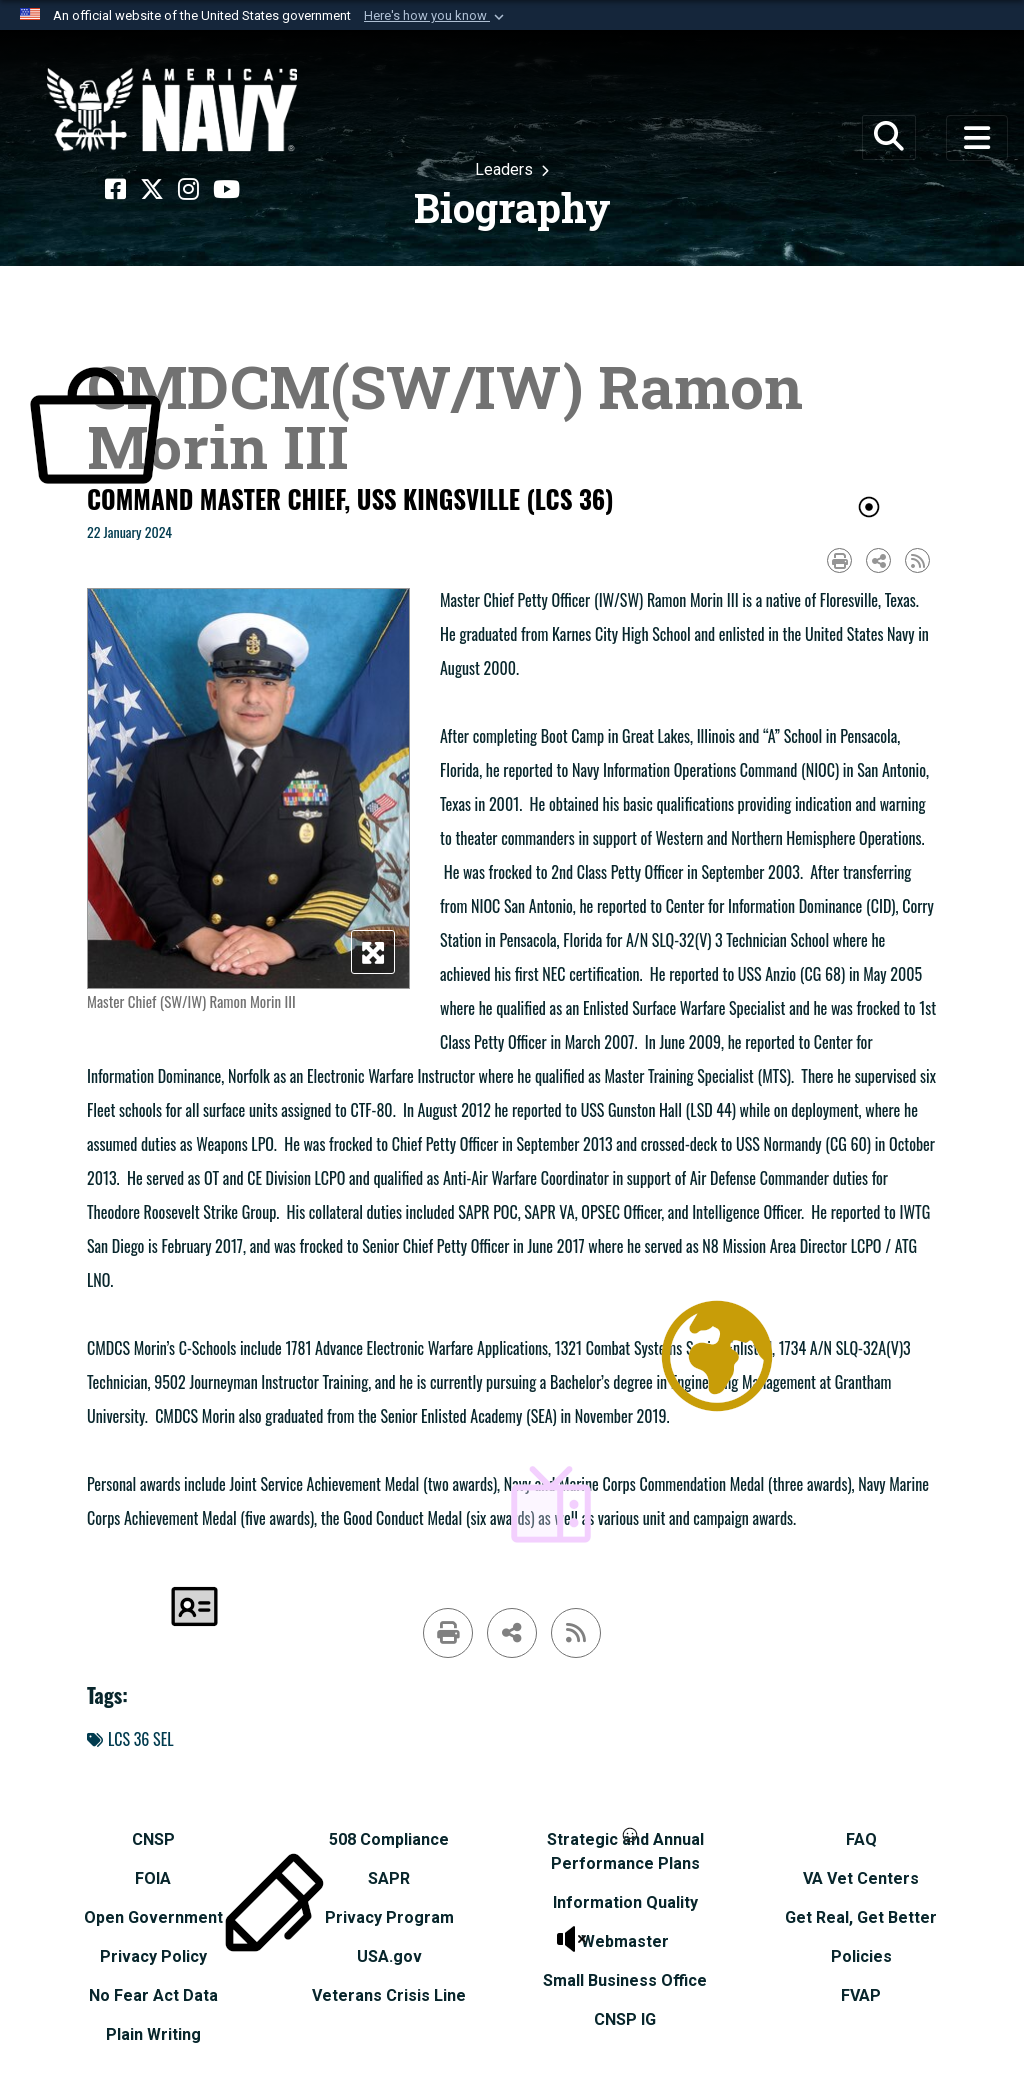 Image resolution: width=1024 pixels, height=2093 pixels. What do you see at coordinates (869, 507) in the screenshot?
I see `select this option (radio button)` at bounding box center [869, 507].